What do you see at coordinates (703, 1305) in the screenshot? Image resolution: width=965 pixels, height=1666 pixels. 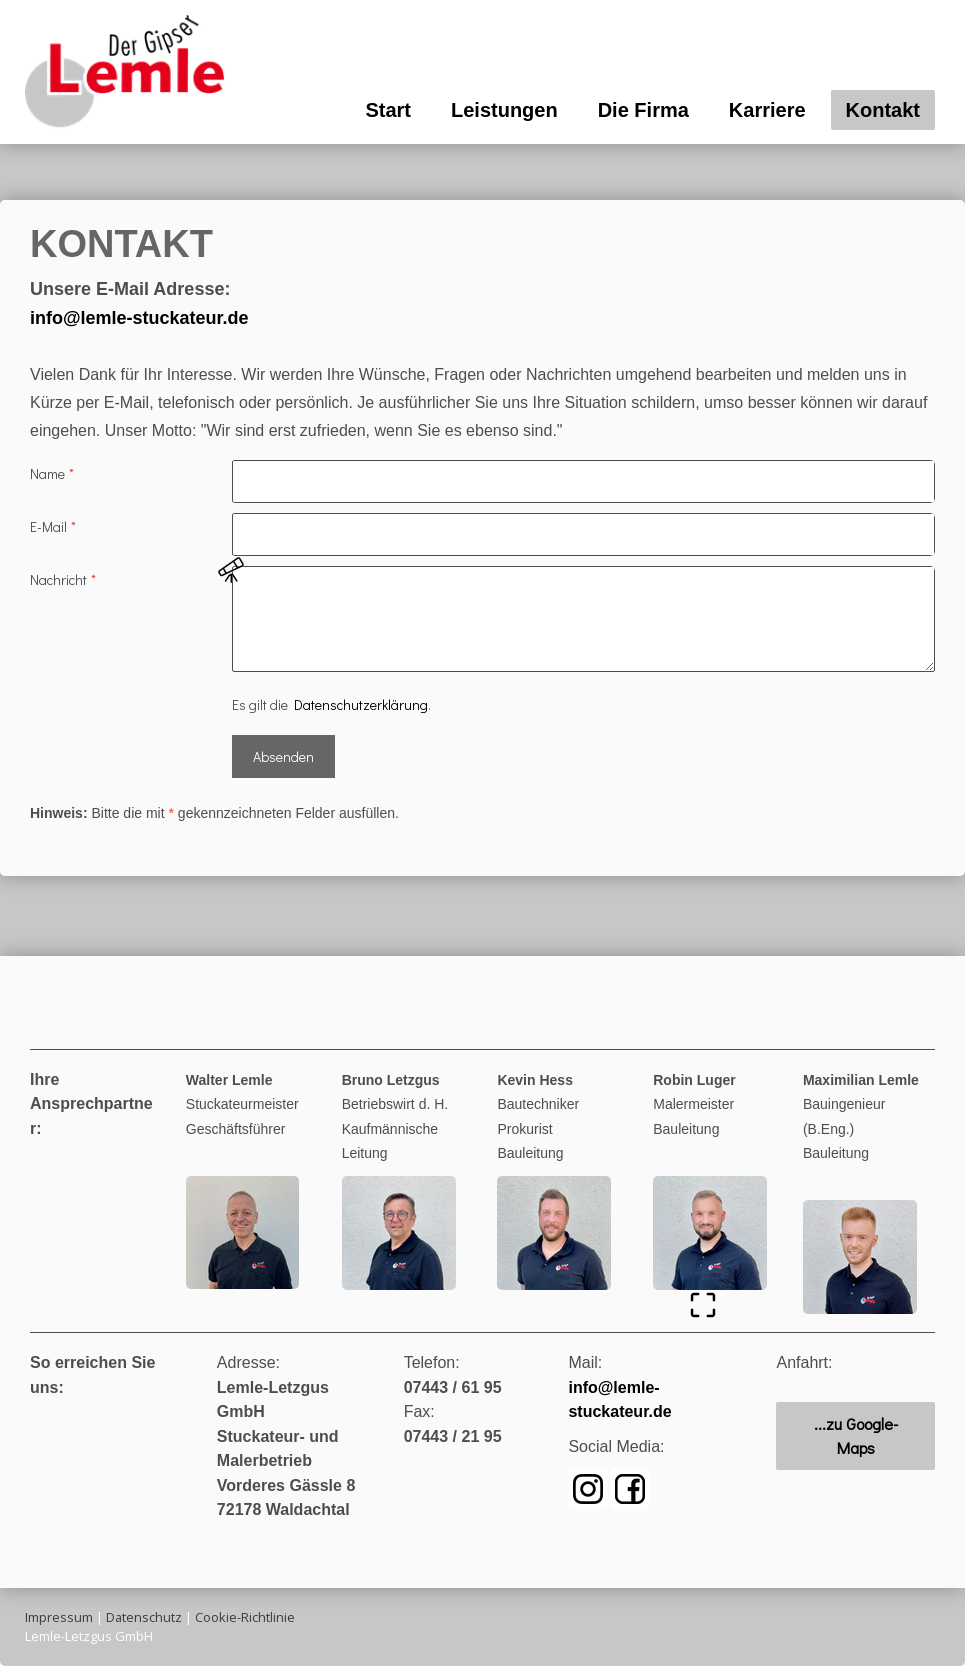 I see `enter fullscreen mode` at bounding box center [703, 1305].